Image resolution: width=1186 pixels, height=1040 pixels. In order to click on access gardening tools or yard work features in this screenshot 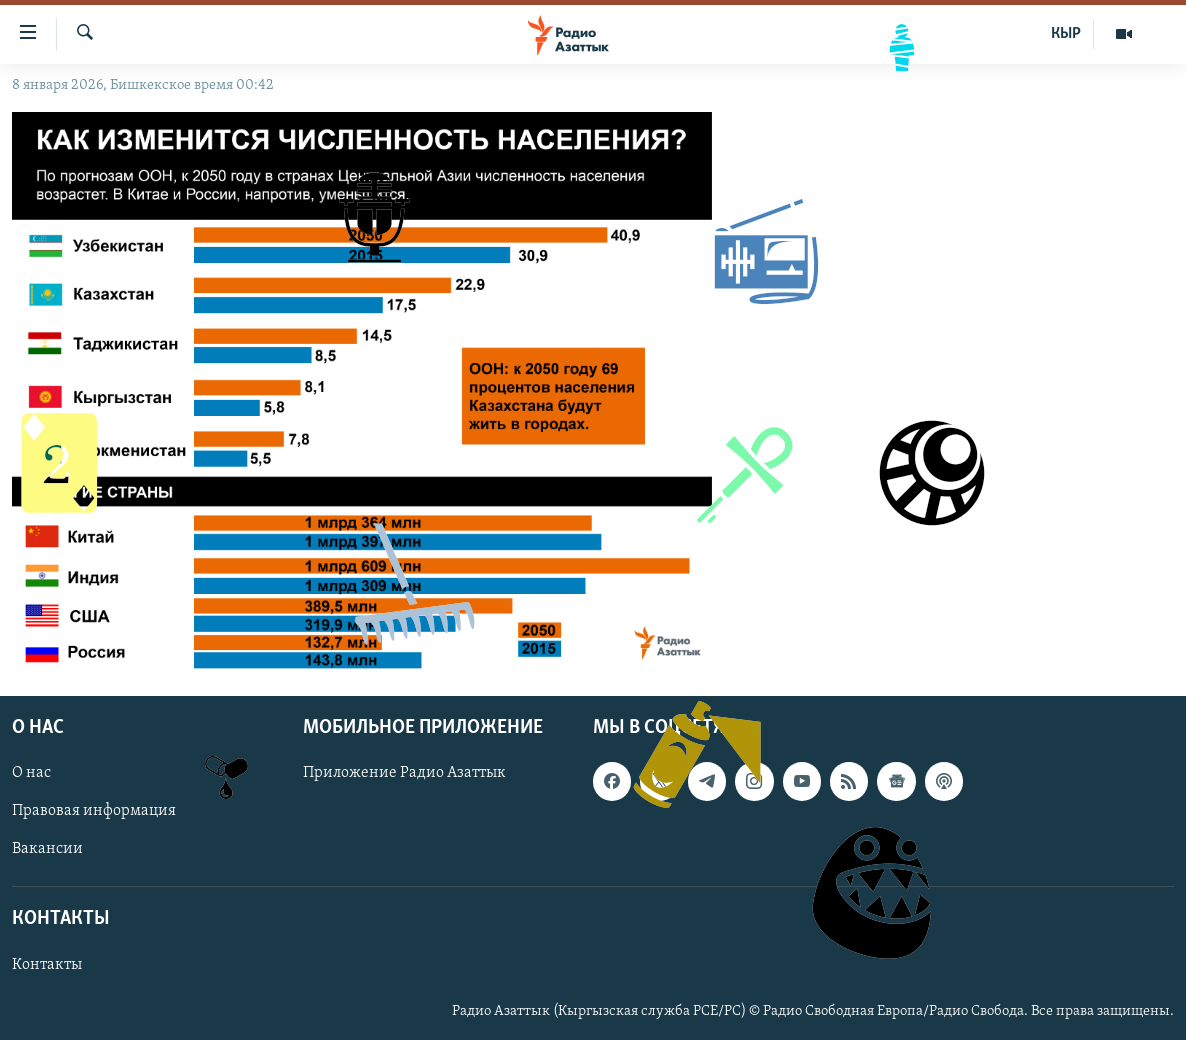, I will do `click(415, 584)`.